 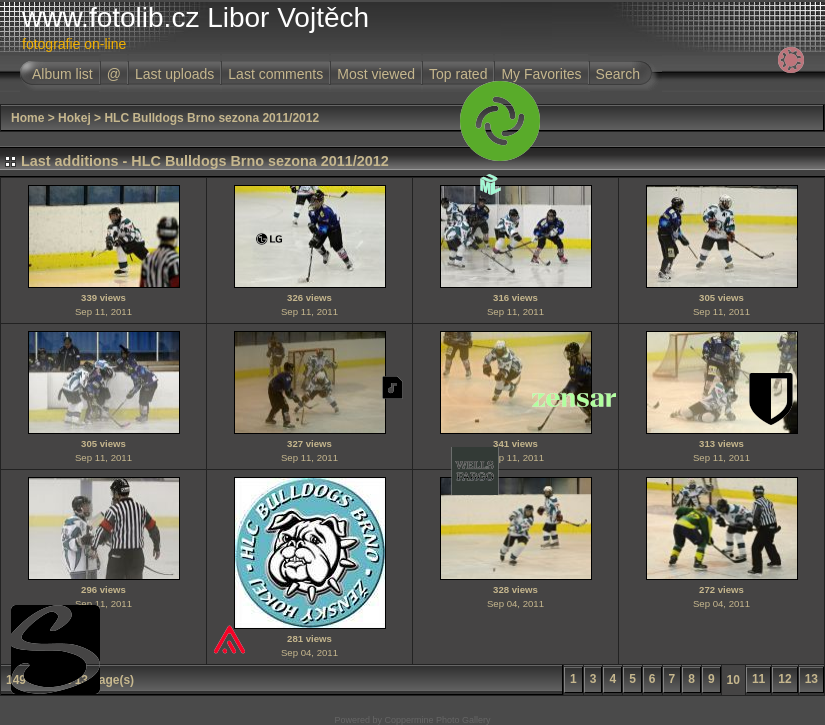 I want to click on open an audio or music file, so click(x=392, y=387).